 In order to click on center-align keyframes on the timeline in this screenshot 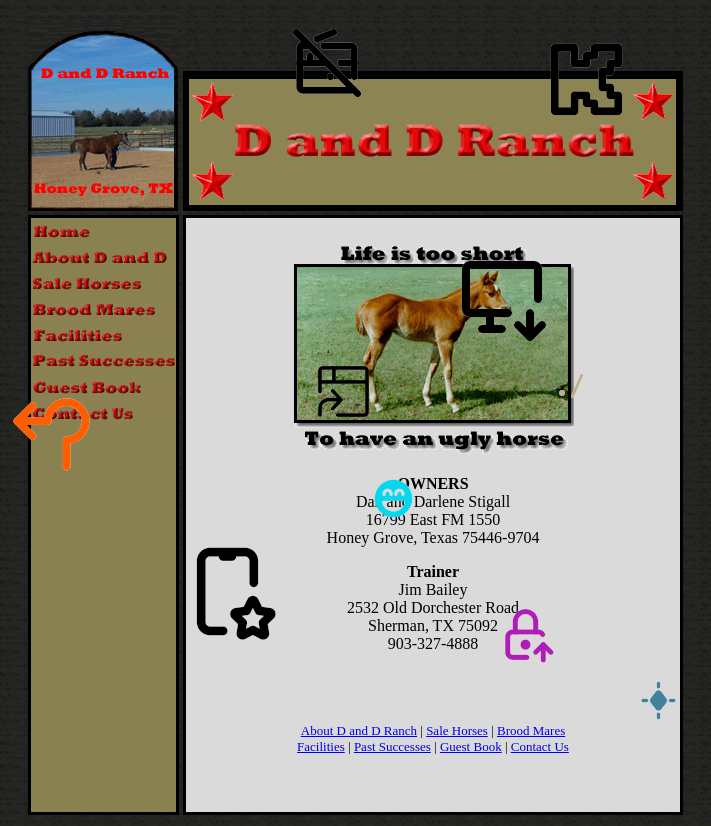, I will do `click(658, 700)`.